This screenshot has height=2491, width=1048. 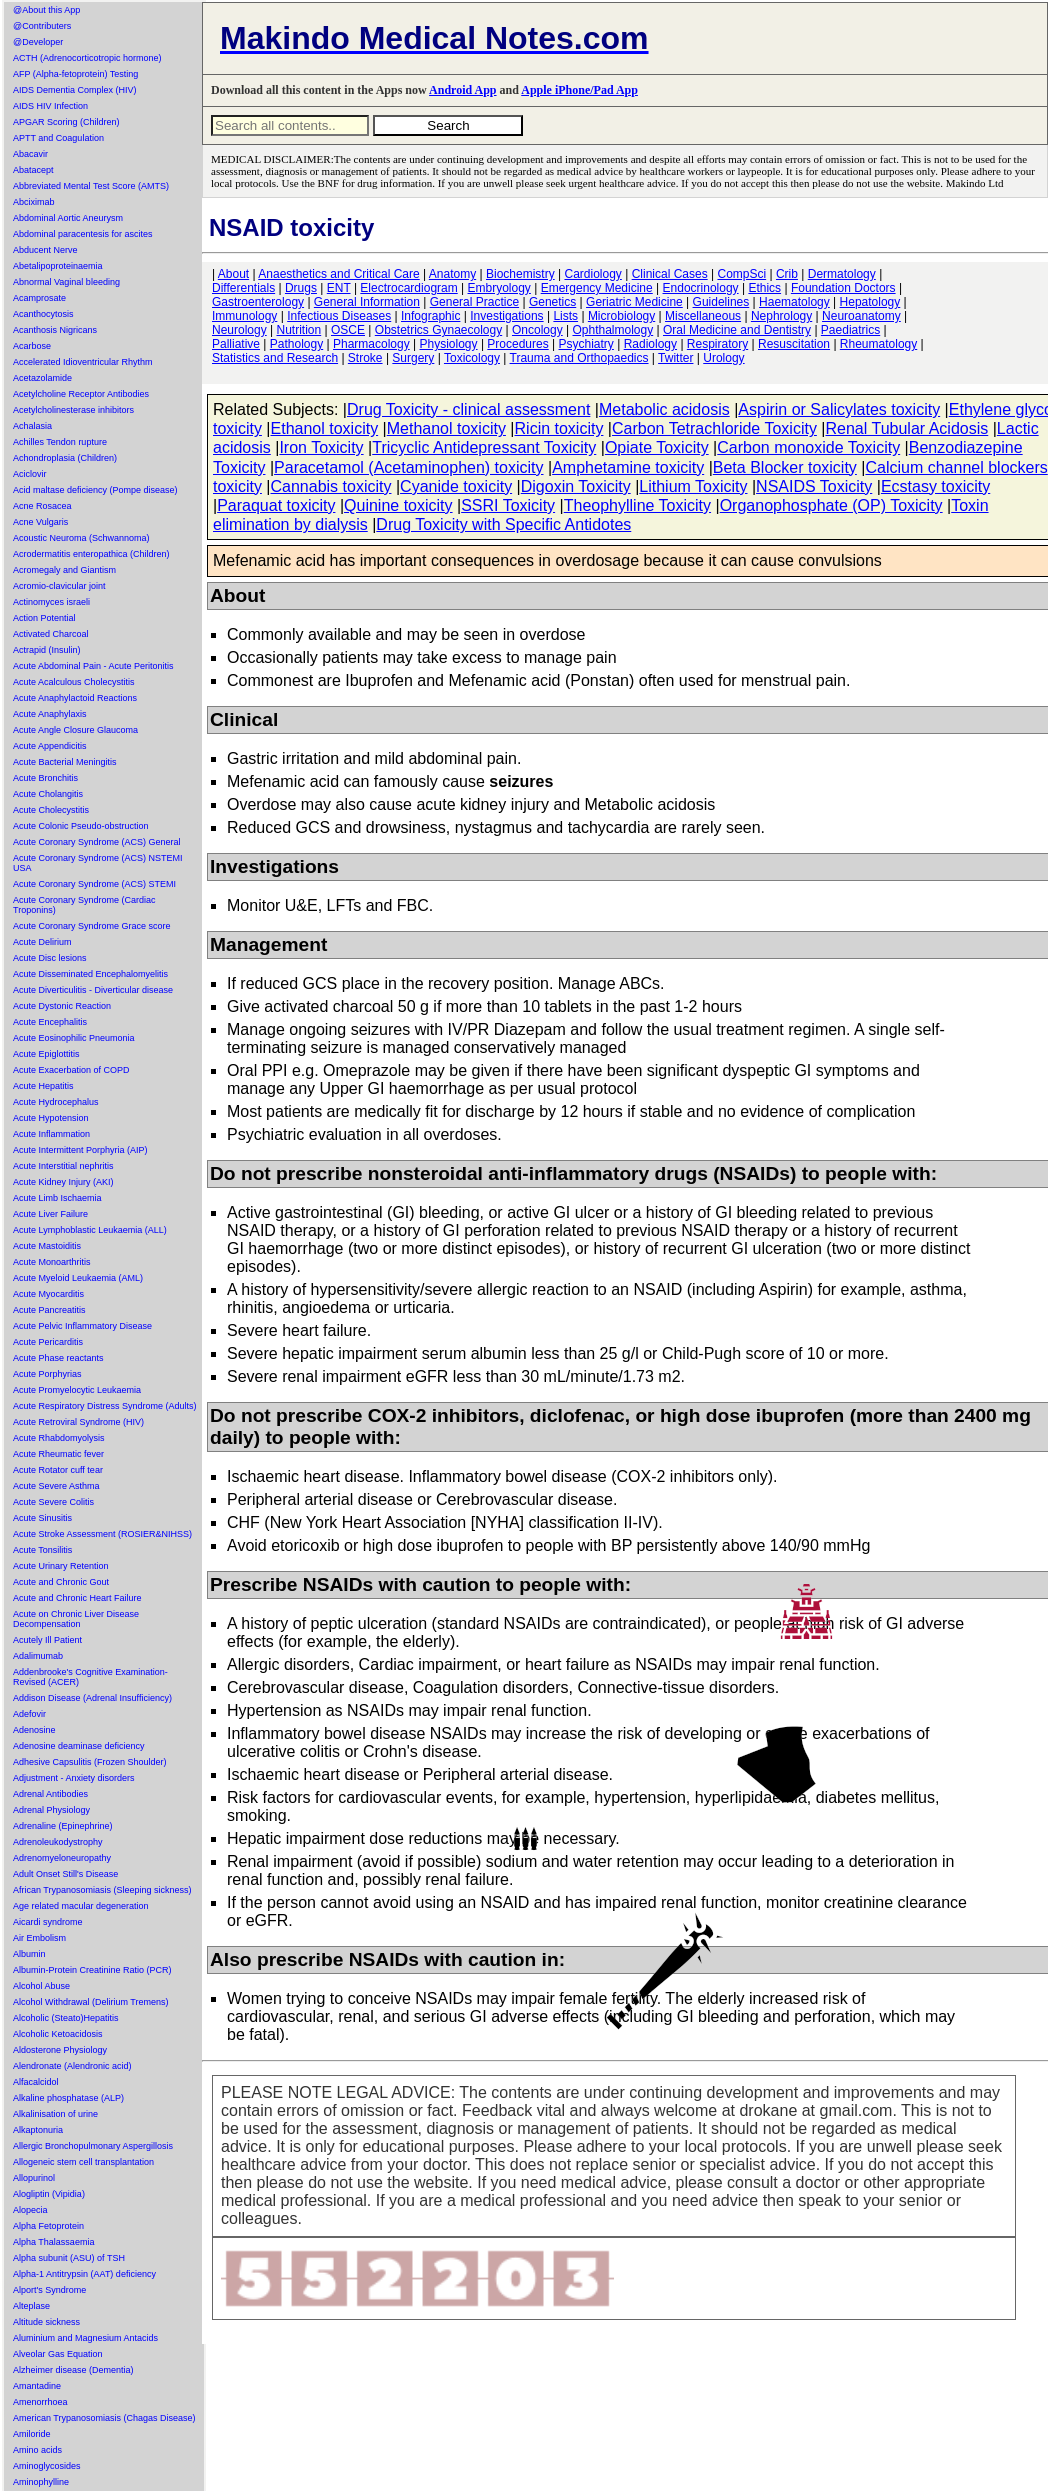 I want to click on access viking or norse-themed content, so click(x=806, y=1611).